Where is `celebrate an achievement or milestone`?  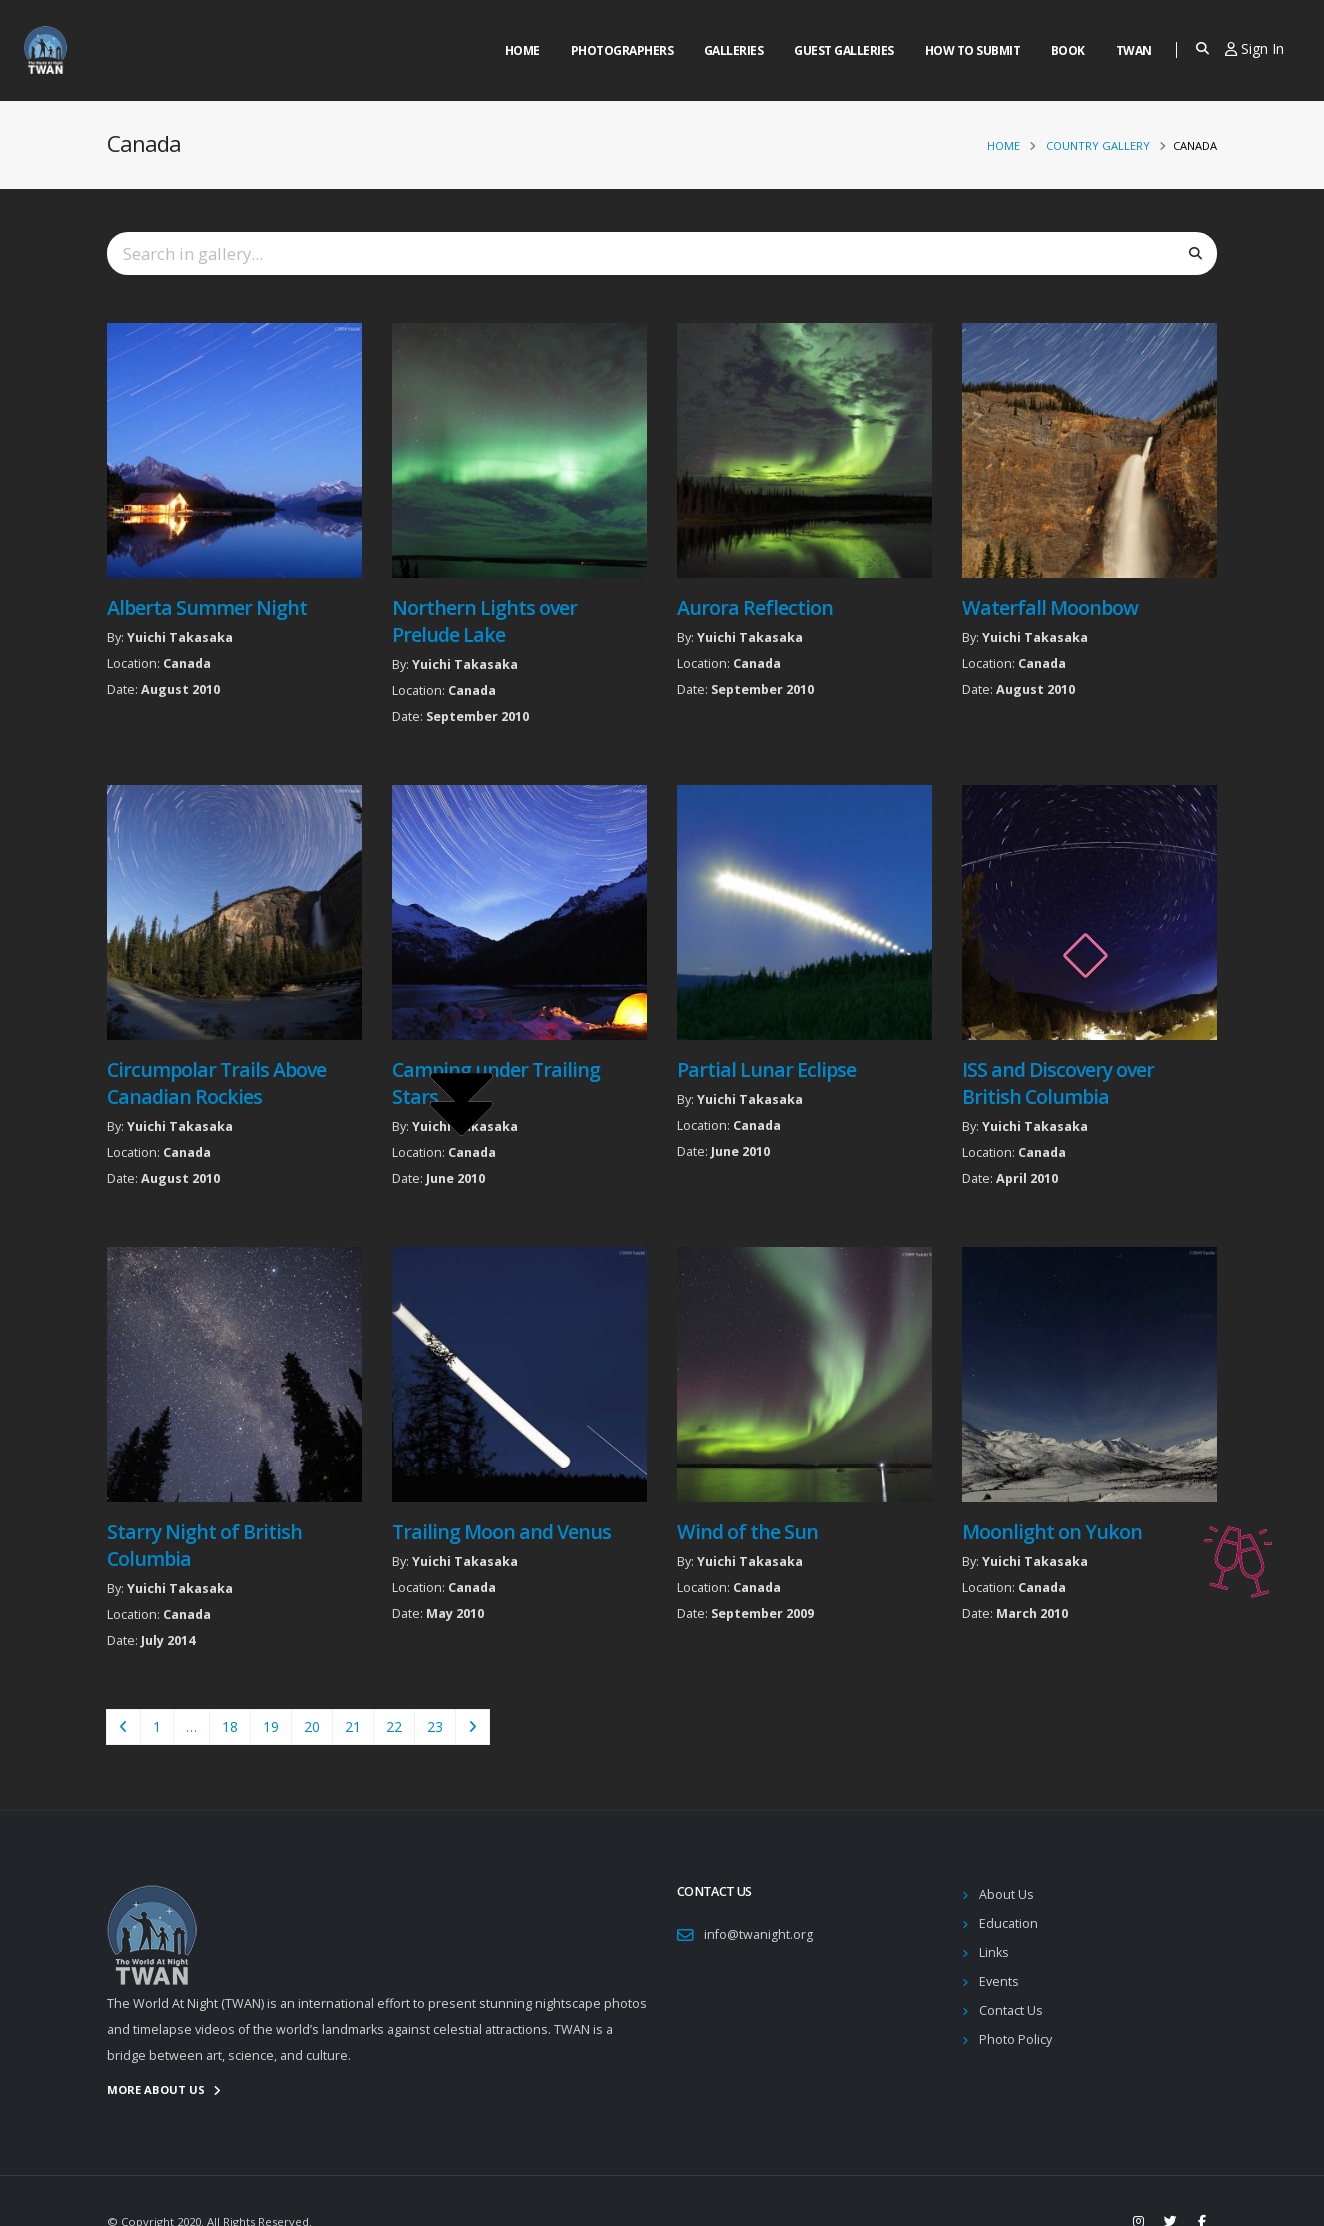 celebrate an achievement or milestone is located at coordinates (1239, 1561).